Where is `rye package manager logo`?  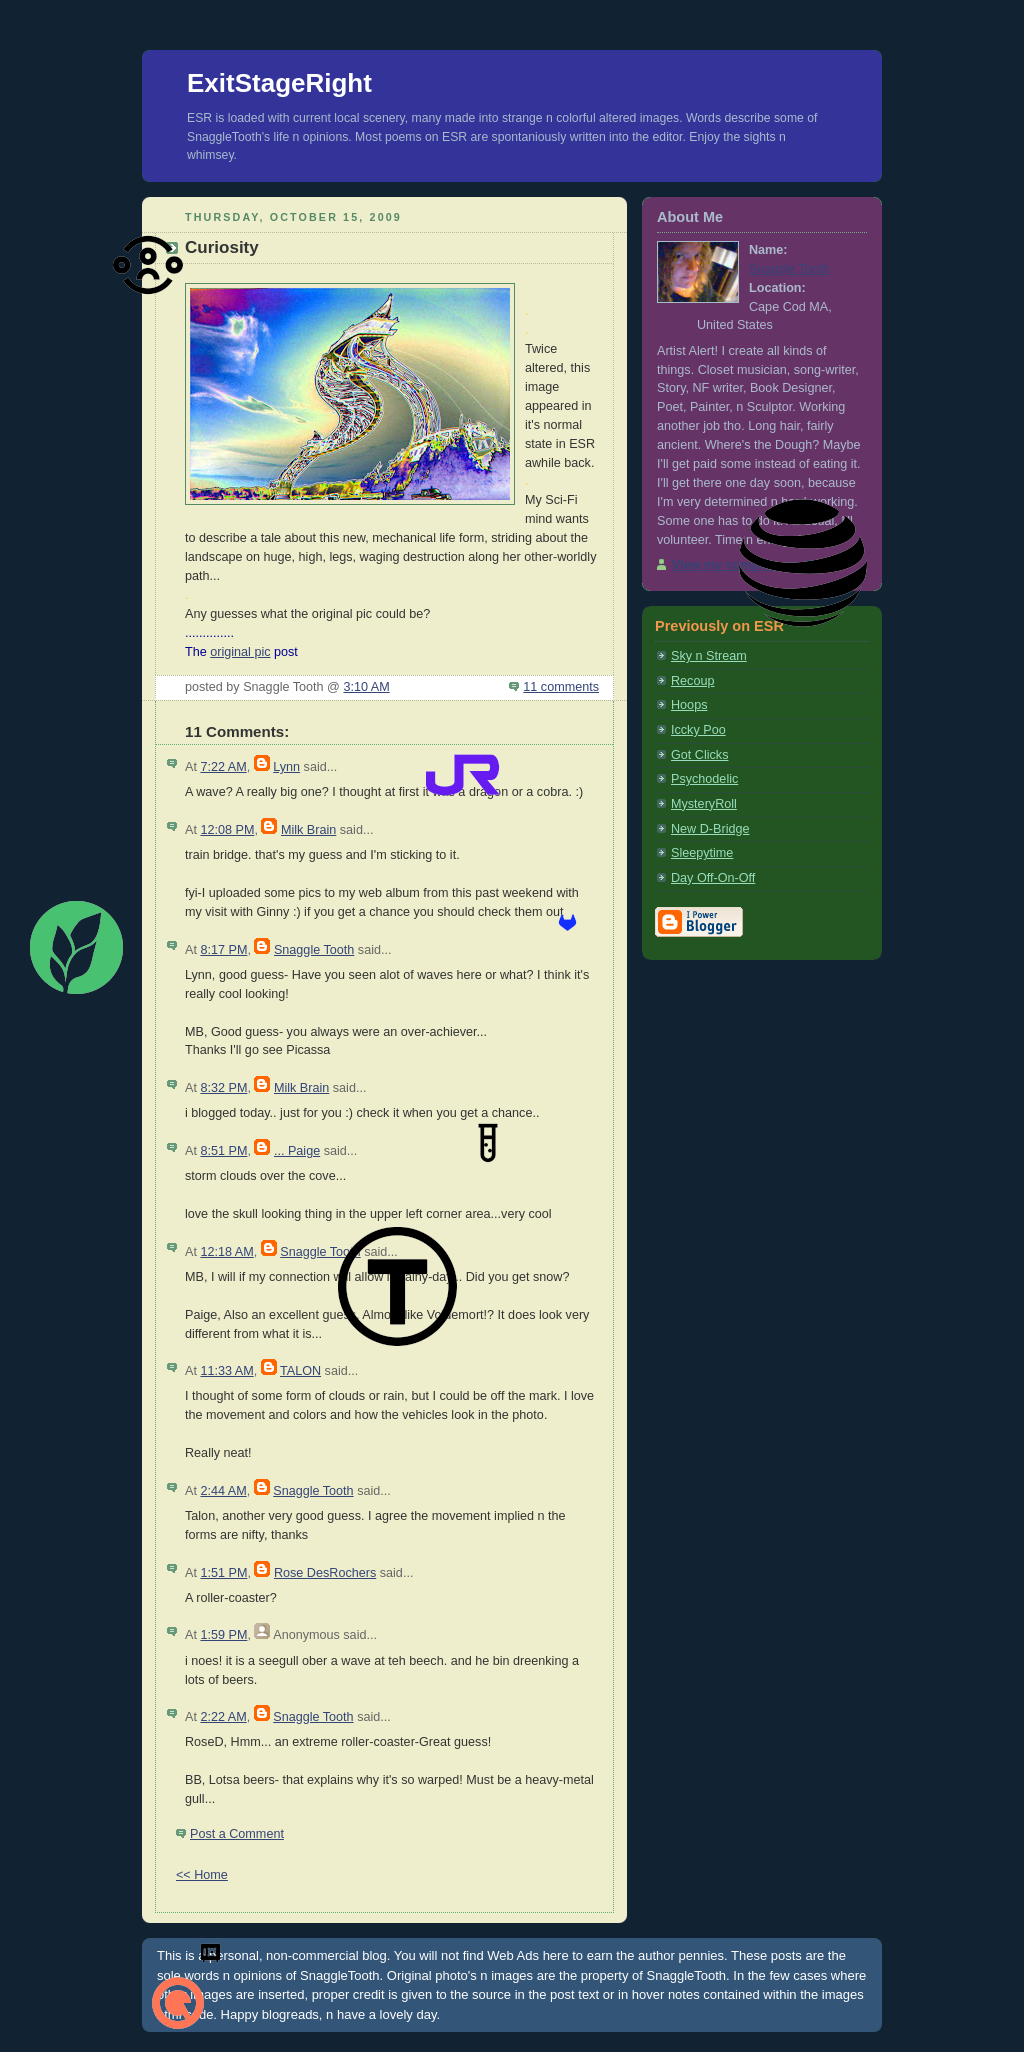
rye package manager logo is located at coordinates (76, 947).